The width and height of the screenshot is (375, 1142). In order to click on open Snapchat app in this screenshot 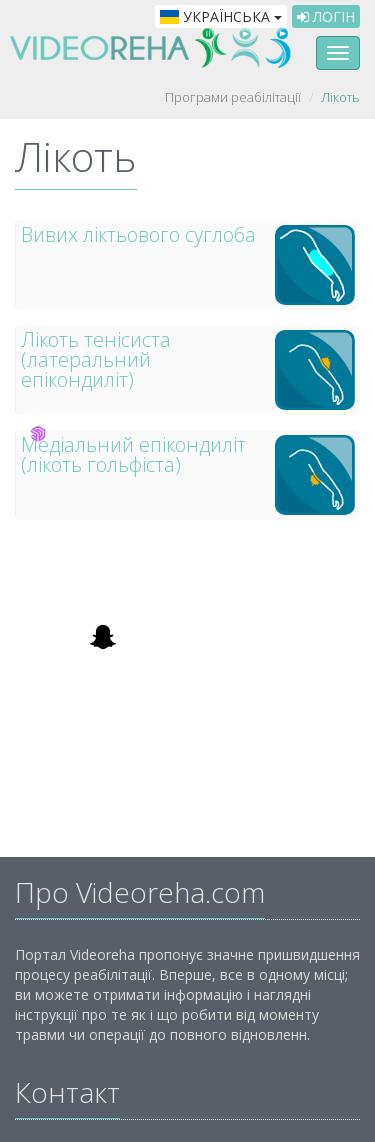, I will do `click(103, 637)`.